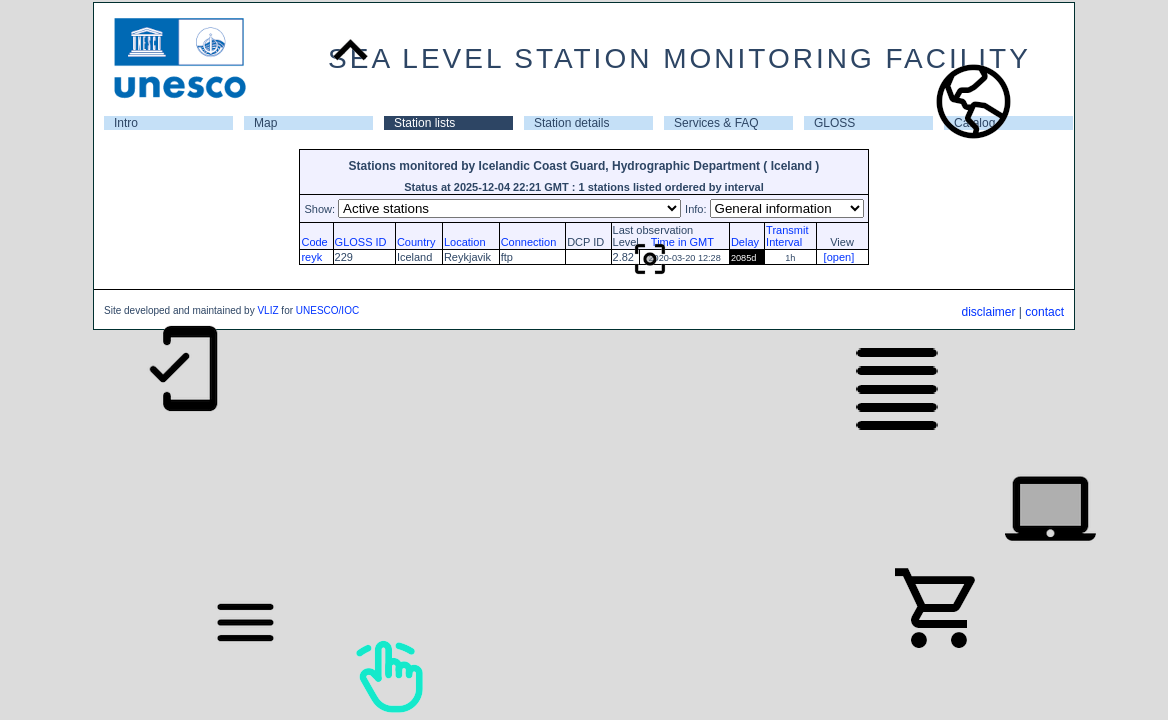  What do you see at coordinates (897, 389) in the screenshot?
I see `justify text alignment` at bounding box center [897, 389].